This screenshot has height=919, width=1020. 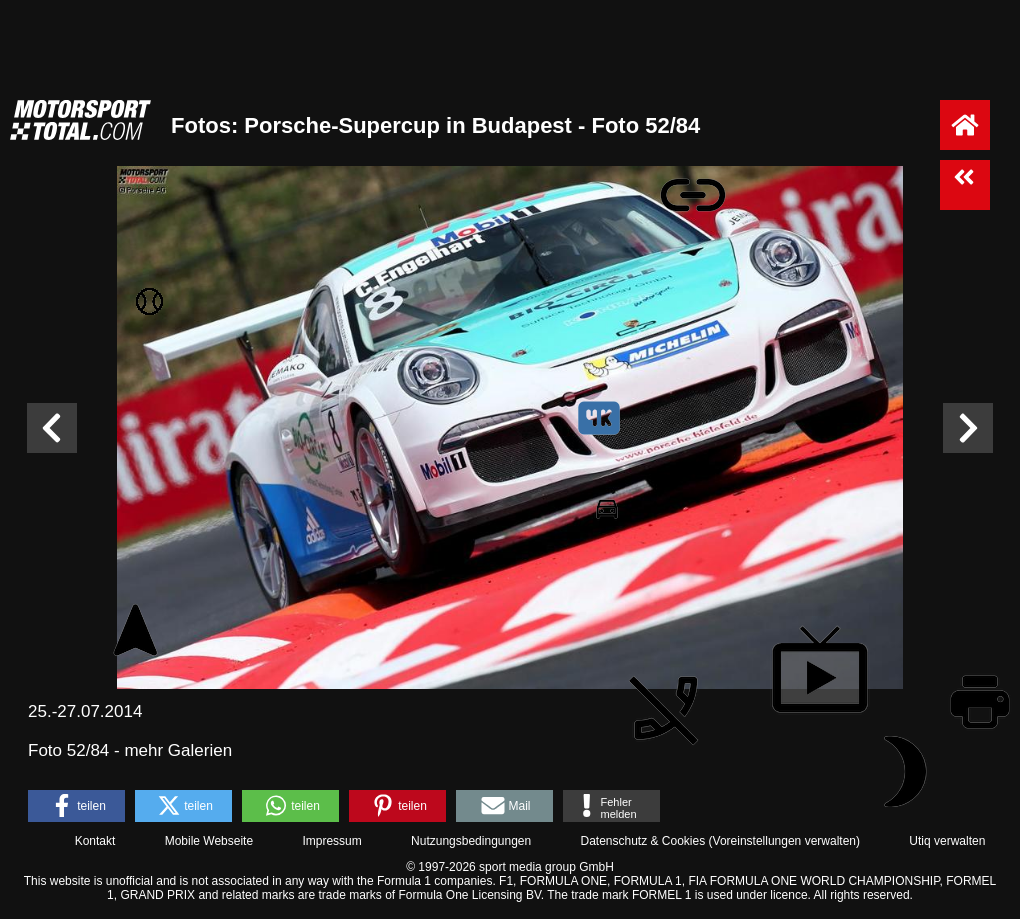 What do you see at coordinates (607, 509) in the screenshot?
I see `indicates it's time to leave for your destination` at bounding box center [607, 509].